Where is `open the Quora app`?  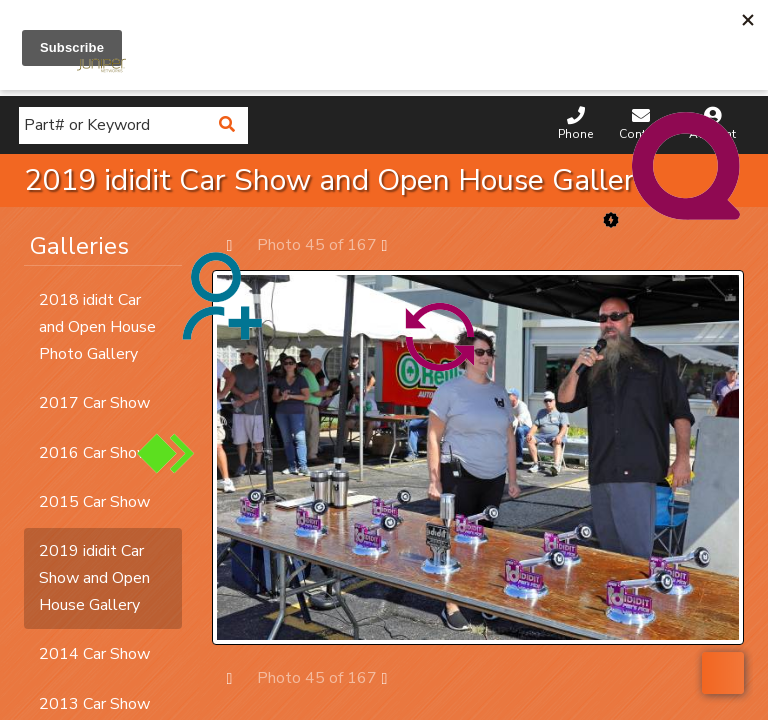 open the Quora app is located at coordinates (686, 166).